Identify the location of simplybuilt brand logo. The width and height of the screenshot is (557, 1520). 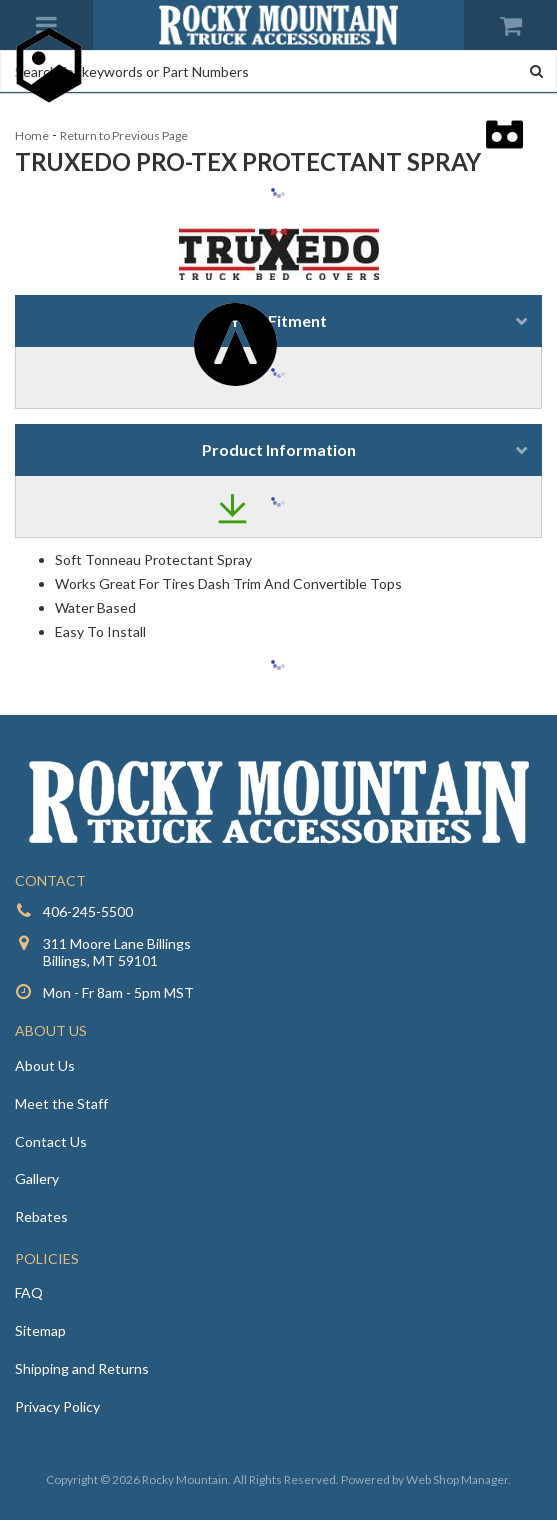
(504, 134).